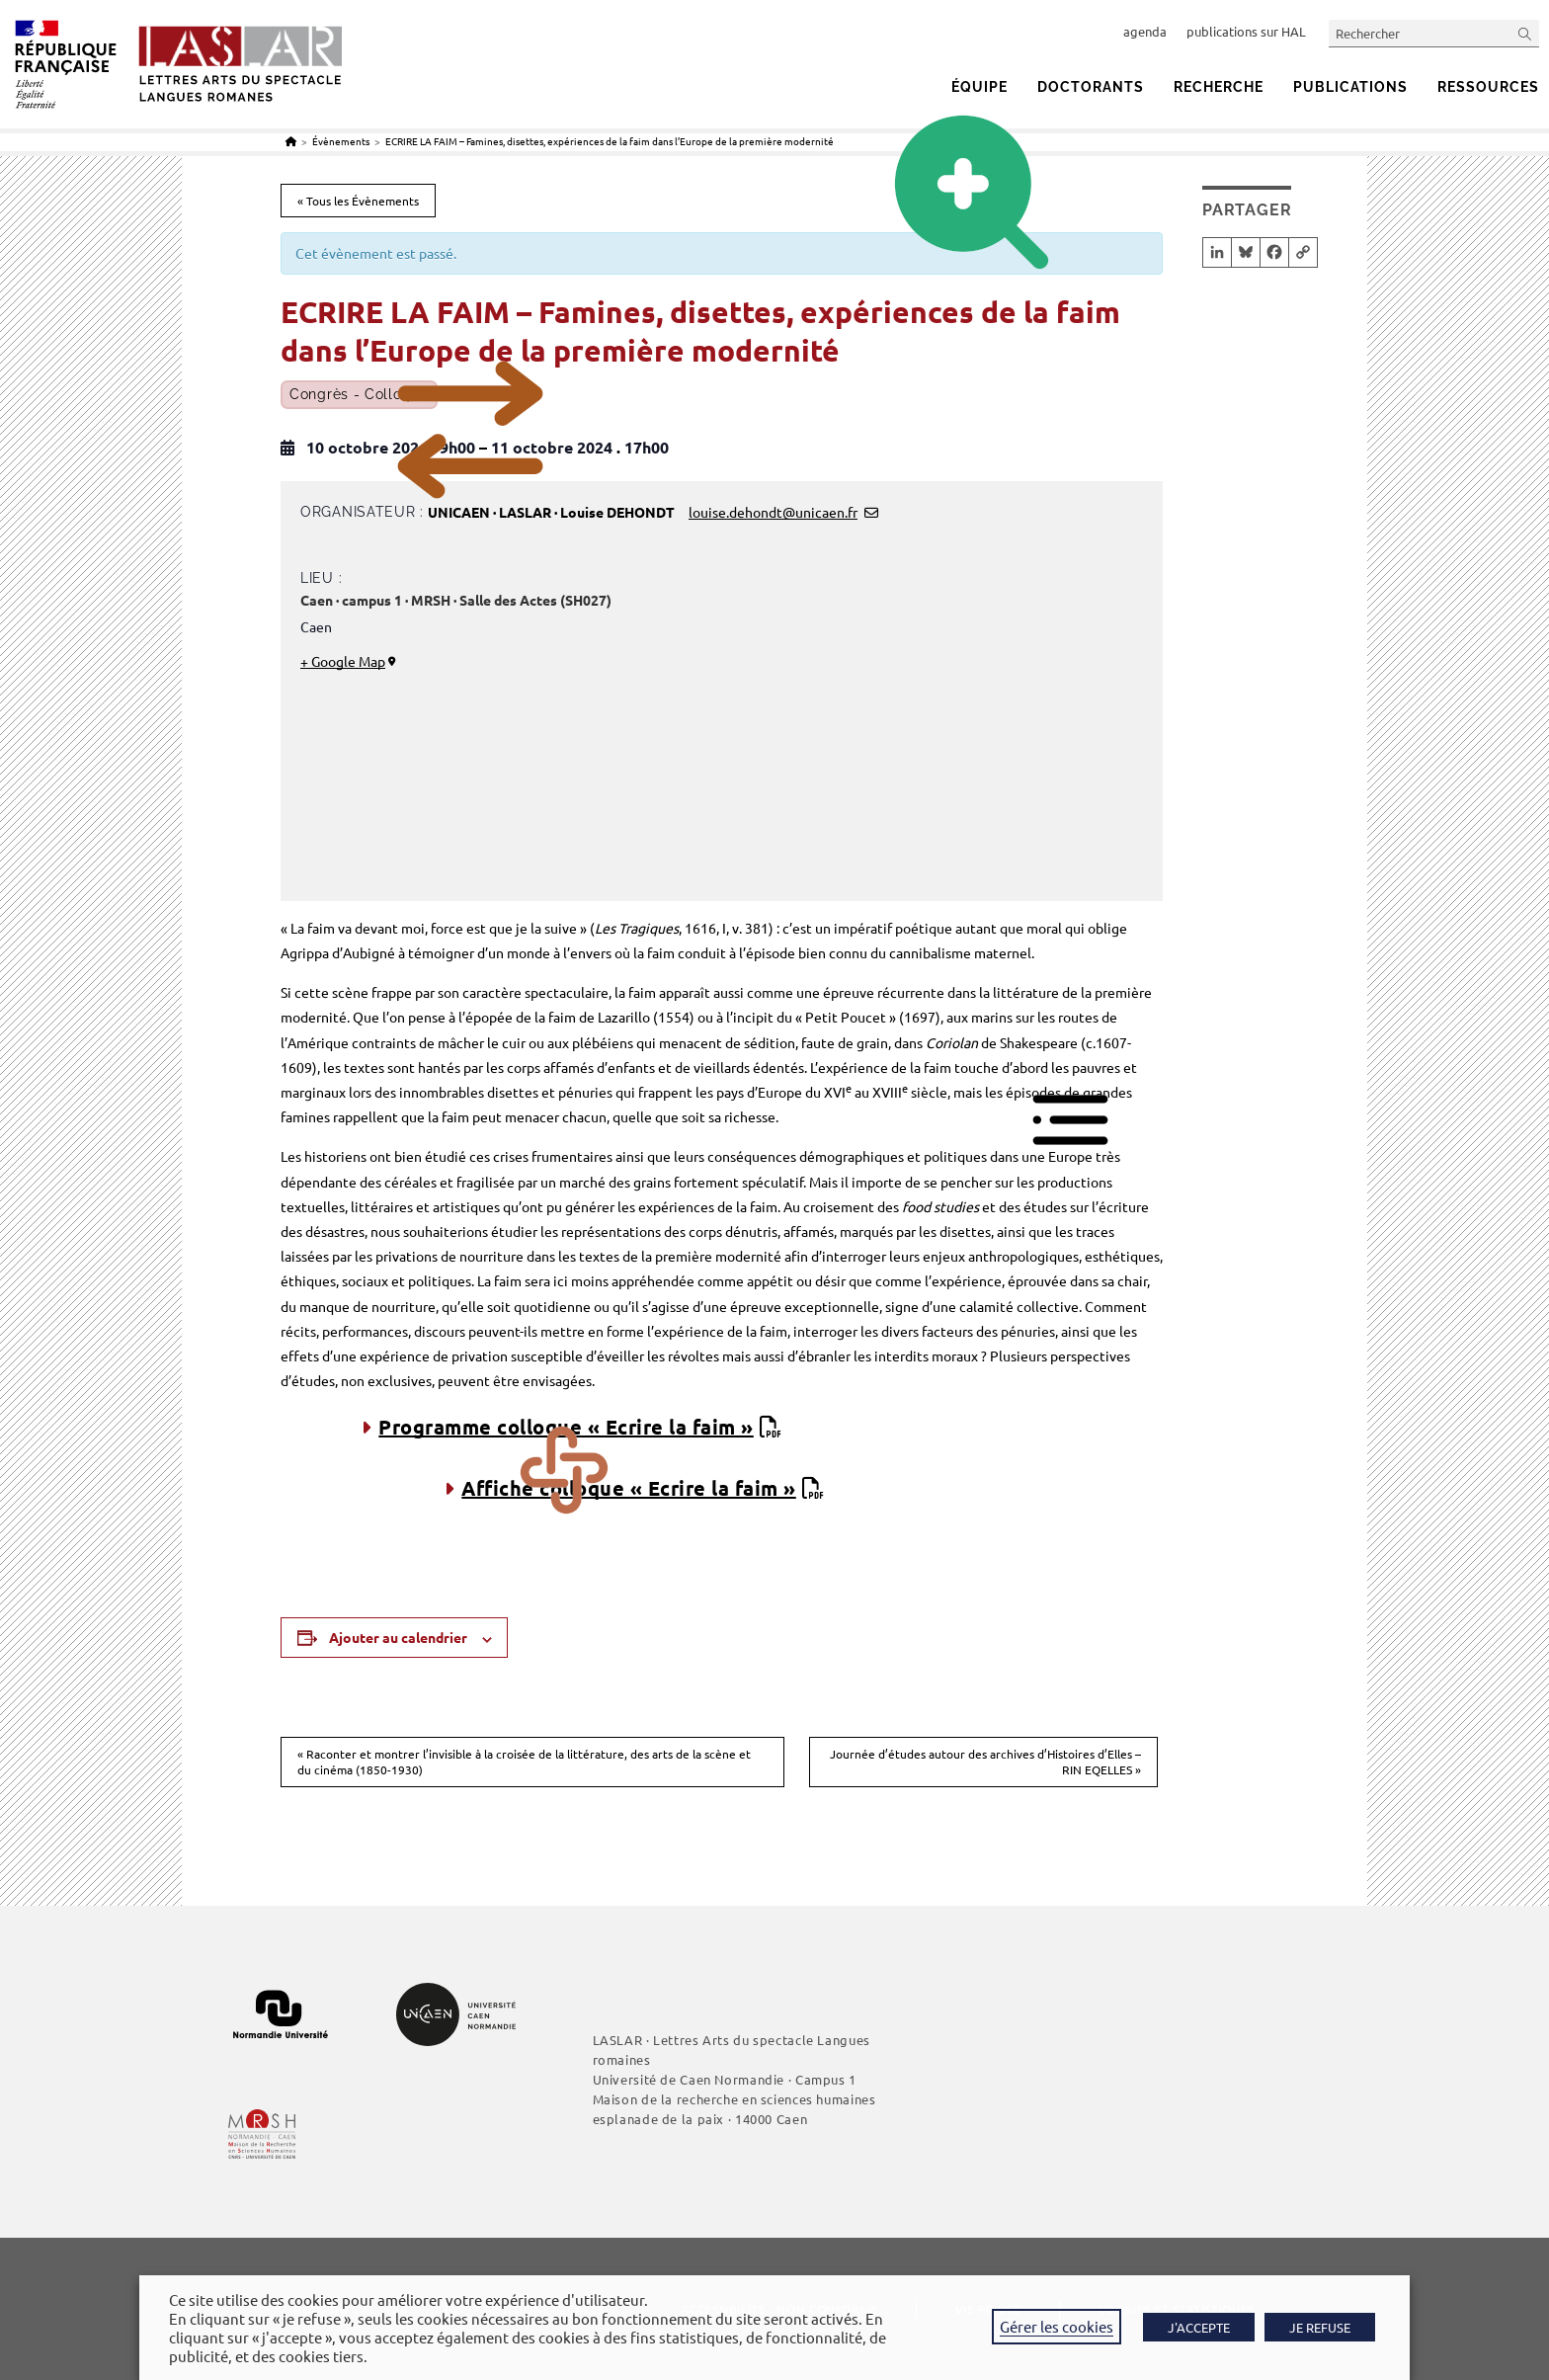 The width and height of the screenshot is (1549, 2380). I want to click on zoom in on content, so click(971, 192).